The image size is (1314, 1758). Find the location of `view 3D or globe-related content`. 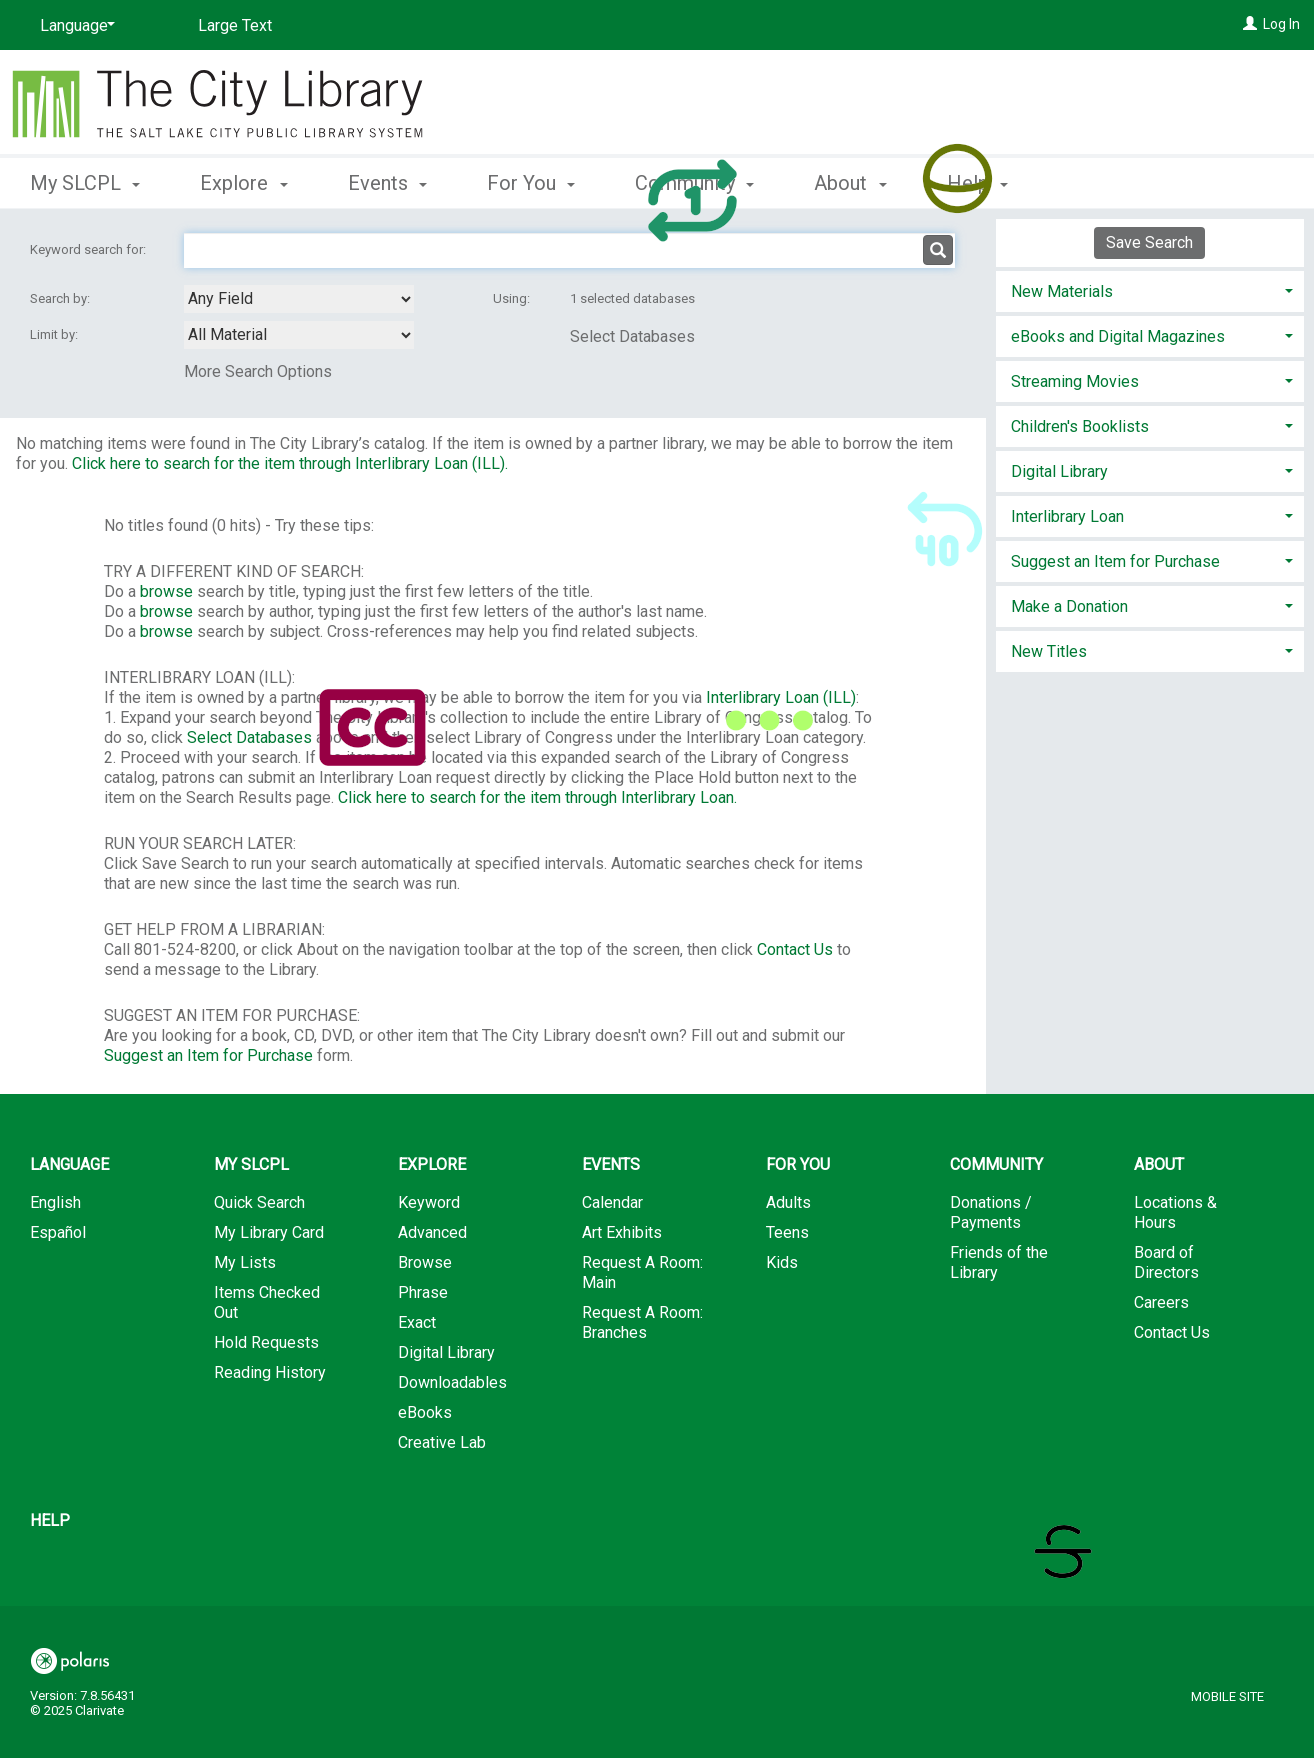

view 3D or globe-related content is located at coordinates (957, 178).